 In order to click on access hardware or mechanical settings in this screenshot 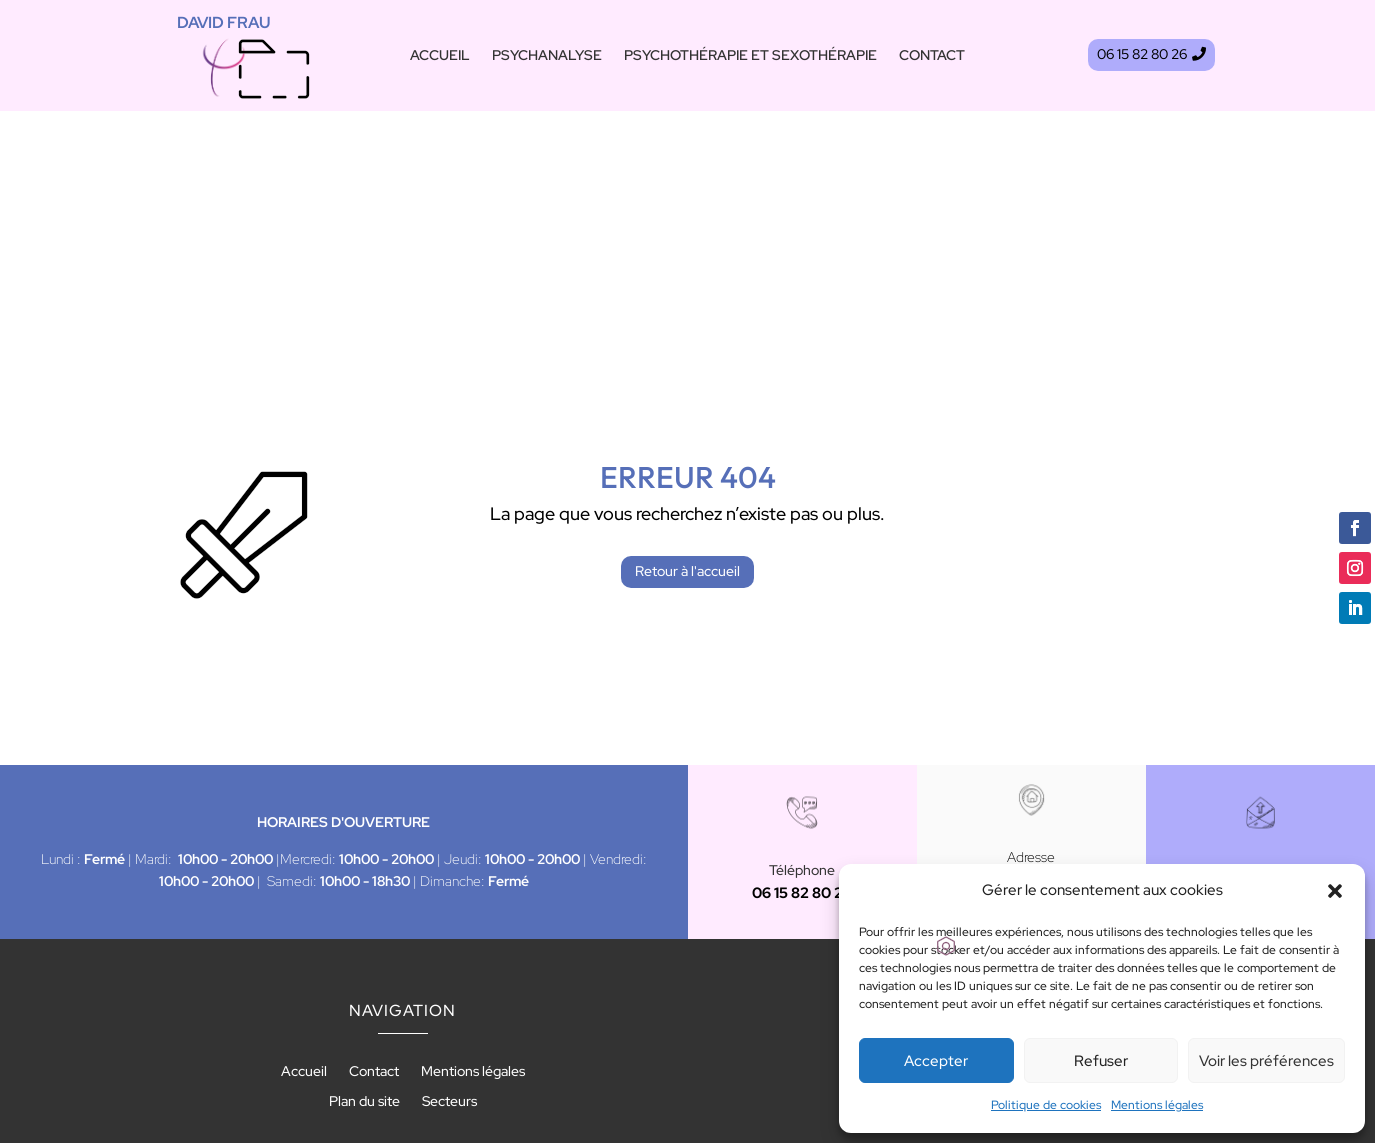, I will do `click(946, 946)`.